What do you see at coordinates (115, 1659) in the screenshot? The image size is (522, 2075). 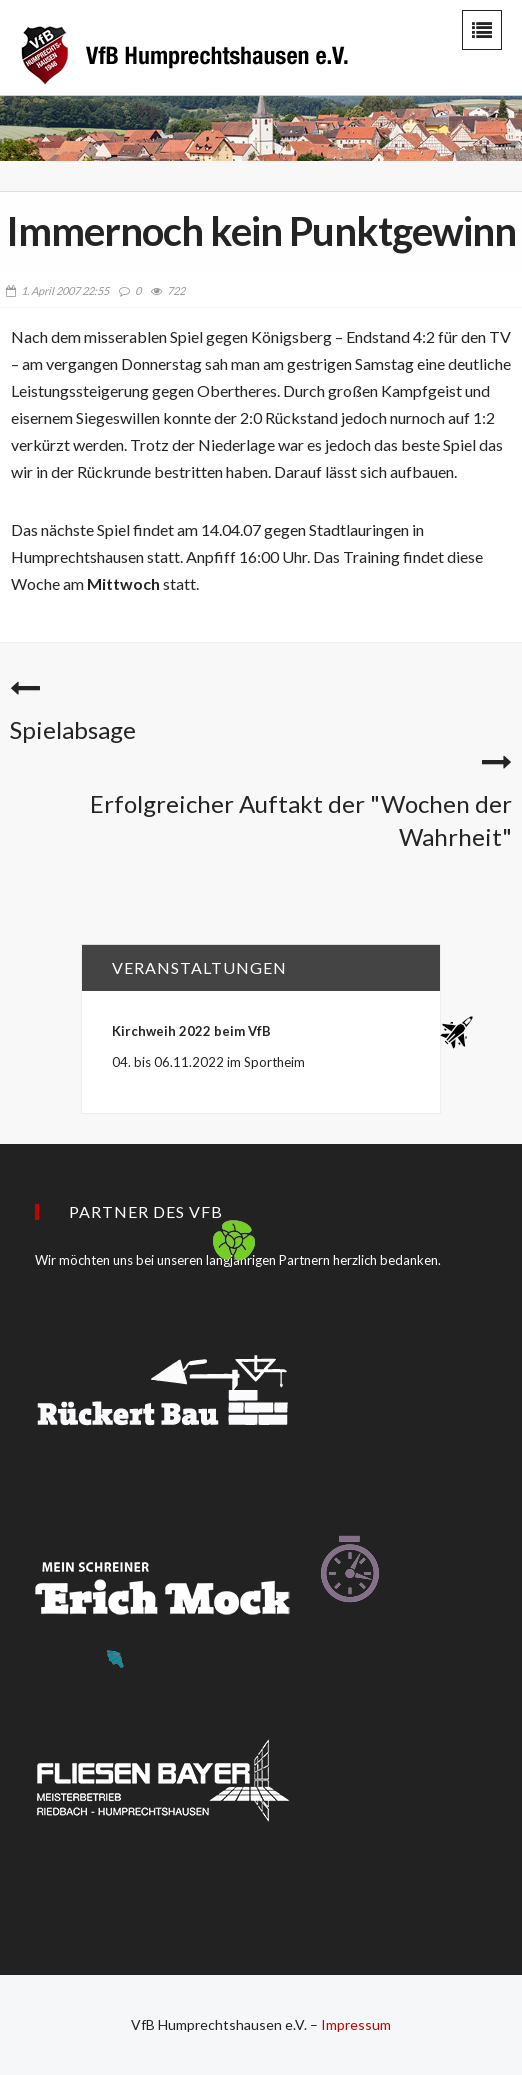 I see `select bat or vampire character class` at bounding box center [115, 1659].